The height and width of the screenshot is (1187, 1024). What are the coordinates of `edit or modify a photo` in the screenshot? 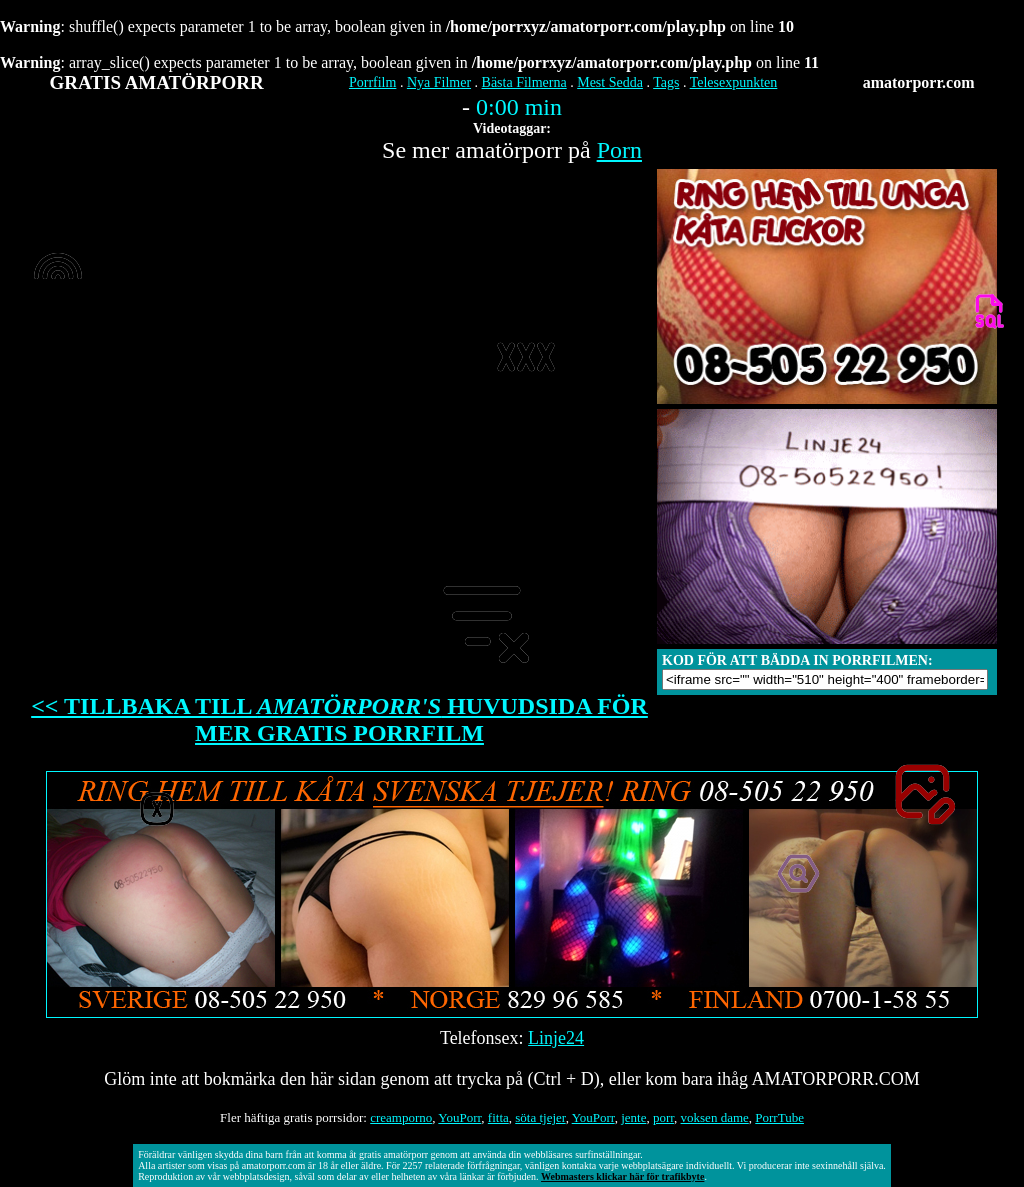 It's located at (922, 791).